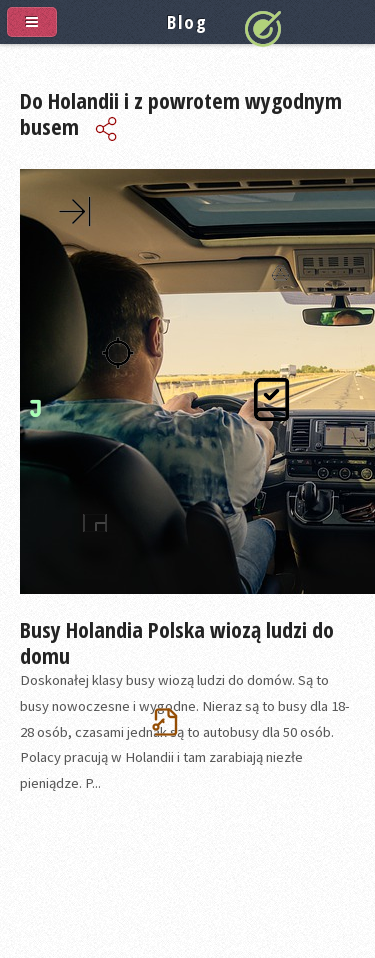 Image resolution: width=375 pixels, height=958 pixels. What do you see at coordinates (263, 29) in the screenshot?
I see `set a goal or target` at bounding box center [263, 29].